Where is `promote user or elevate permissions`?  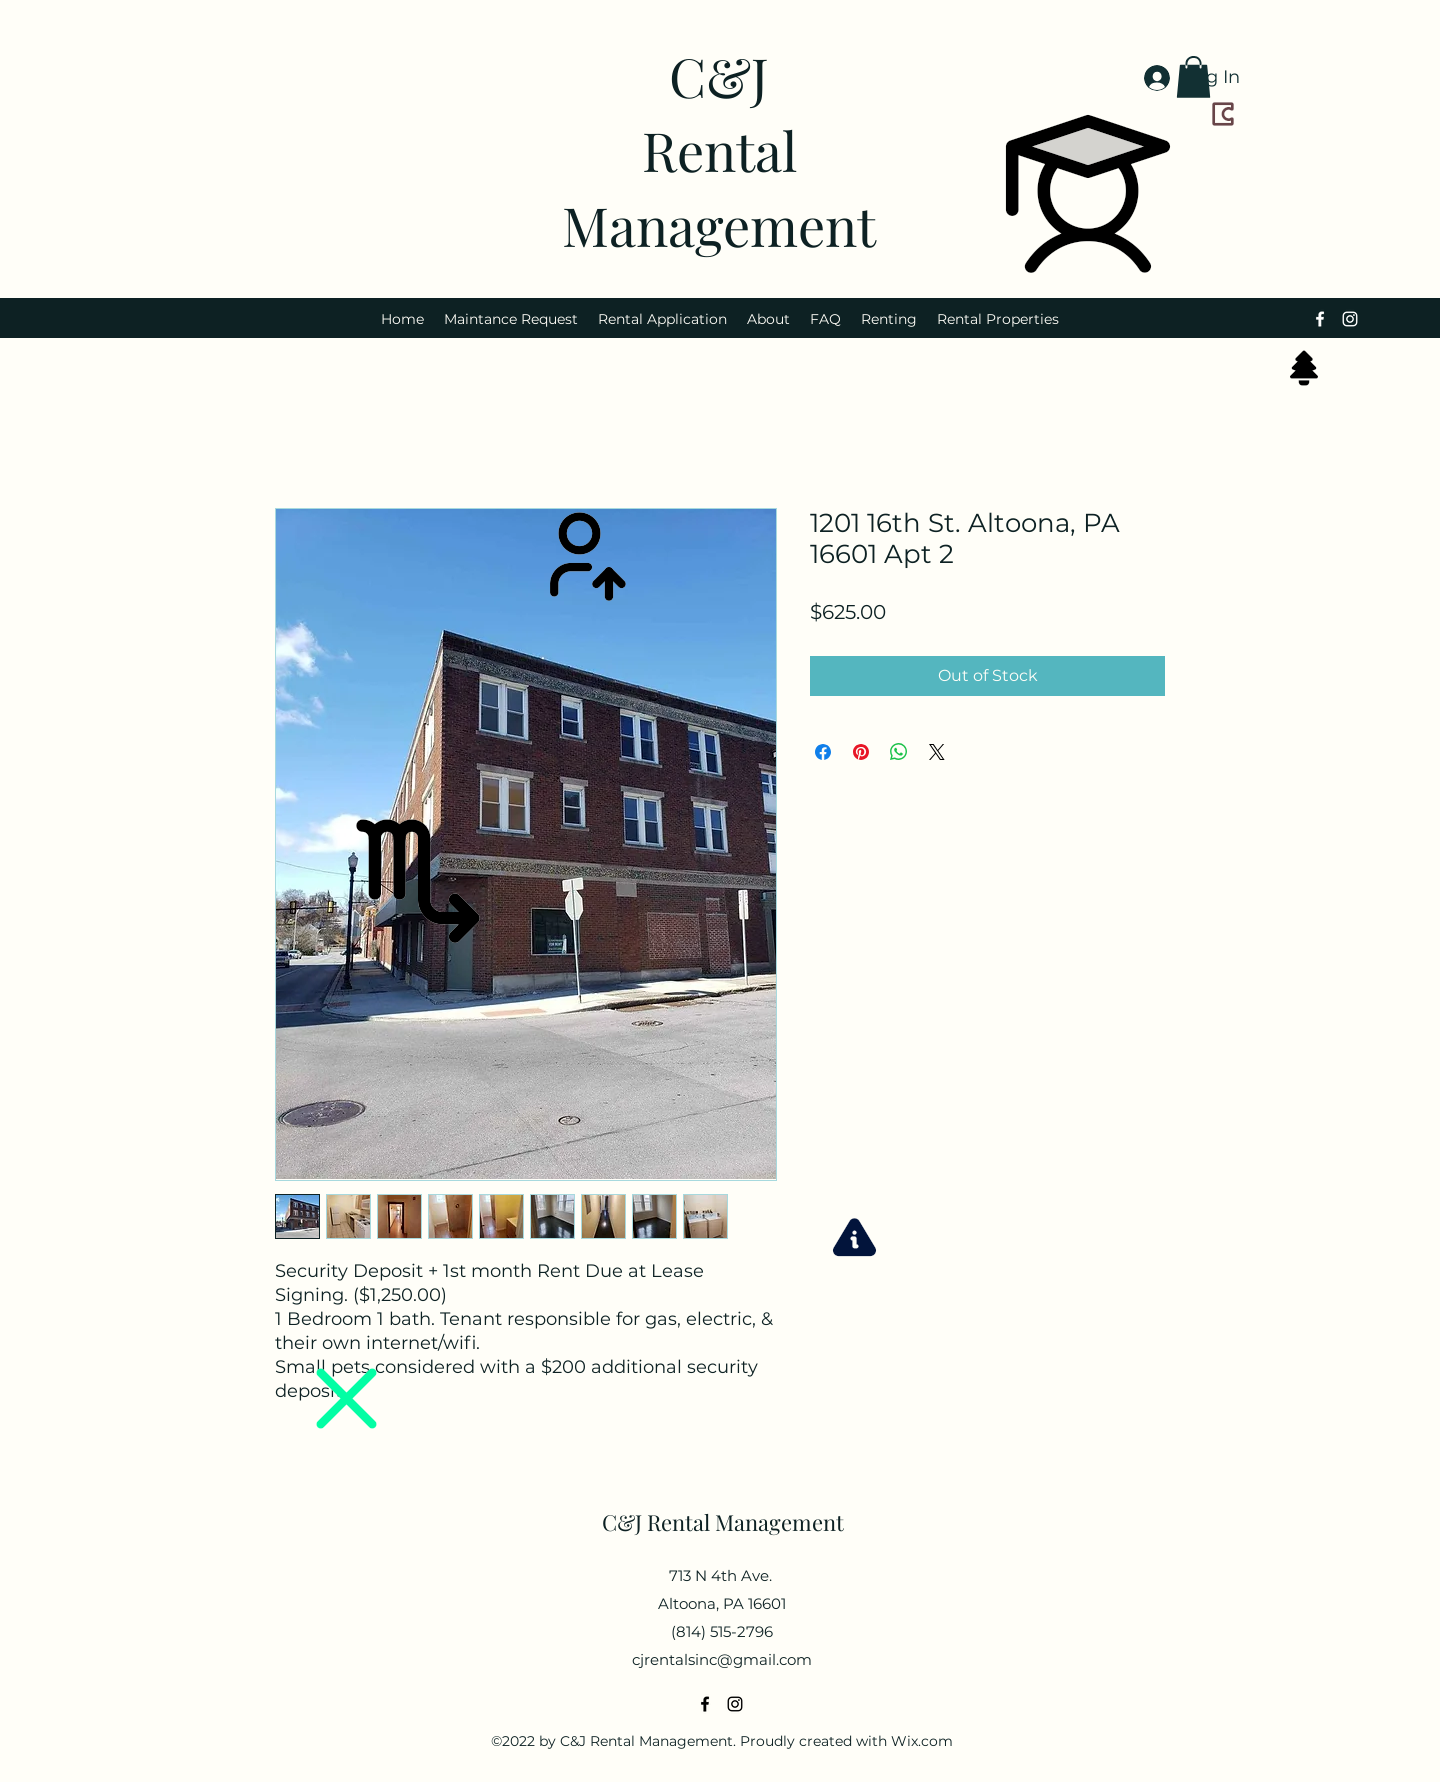
promote user or elevate permissions is located at coordinates (579, 554).